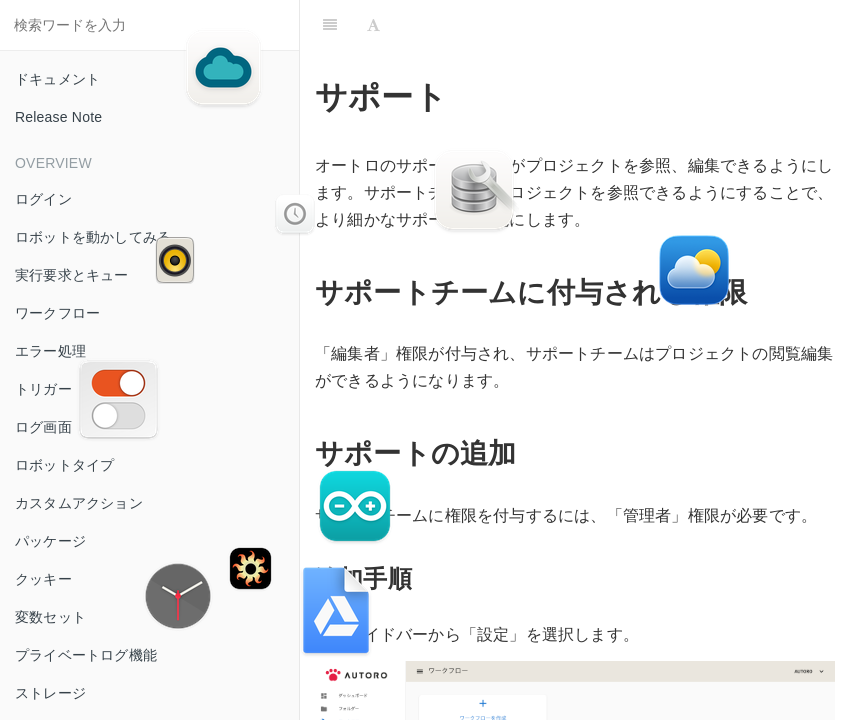 Image resolution: width=850 pixels, height=720 pixels. I want to click on launch Hearts of Iron 4 strategy game, so click(250, 568).